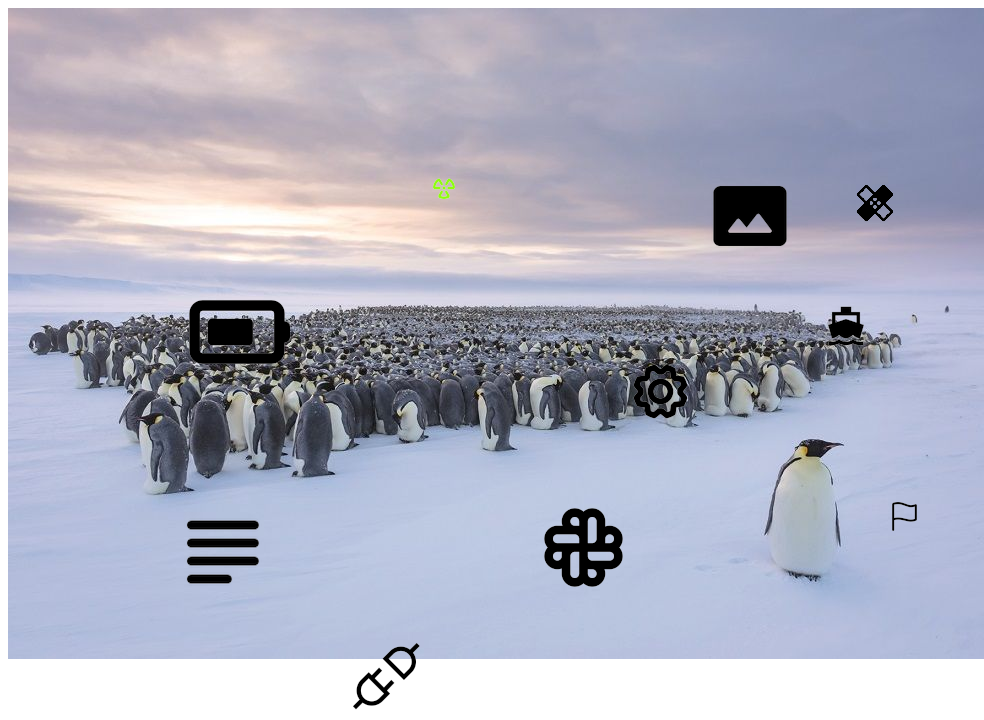 This screenshot has width=984, height=720. What do you see at coordinates (583, 547) in the screenshot?
I see `open Slack messaging app` at bounding box center [583, 547].